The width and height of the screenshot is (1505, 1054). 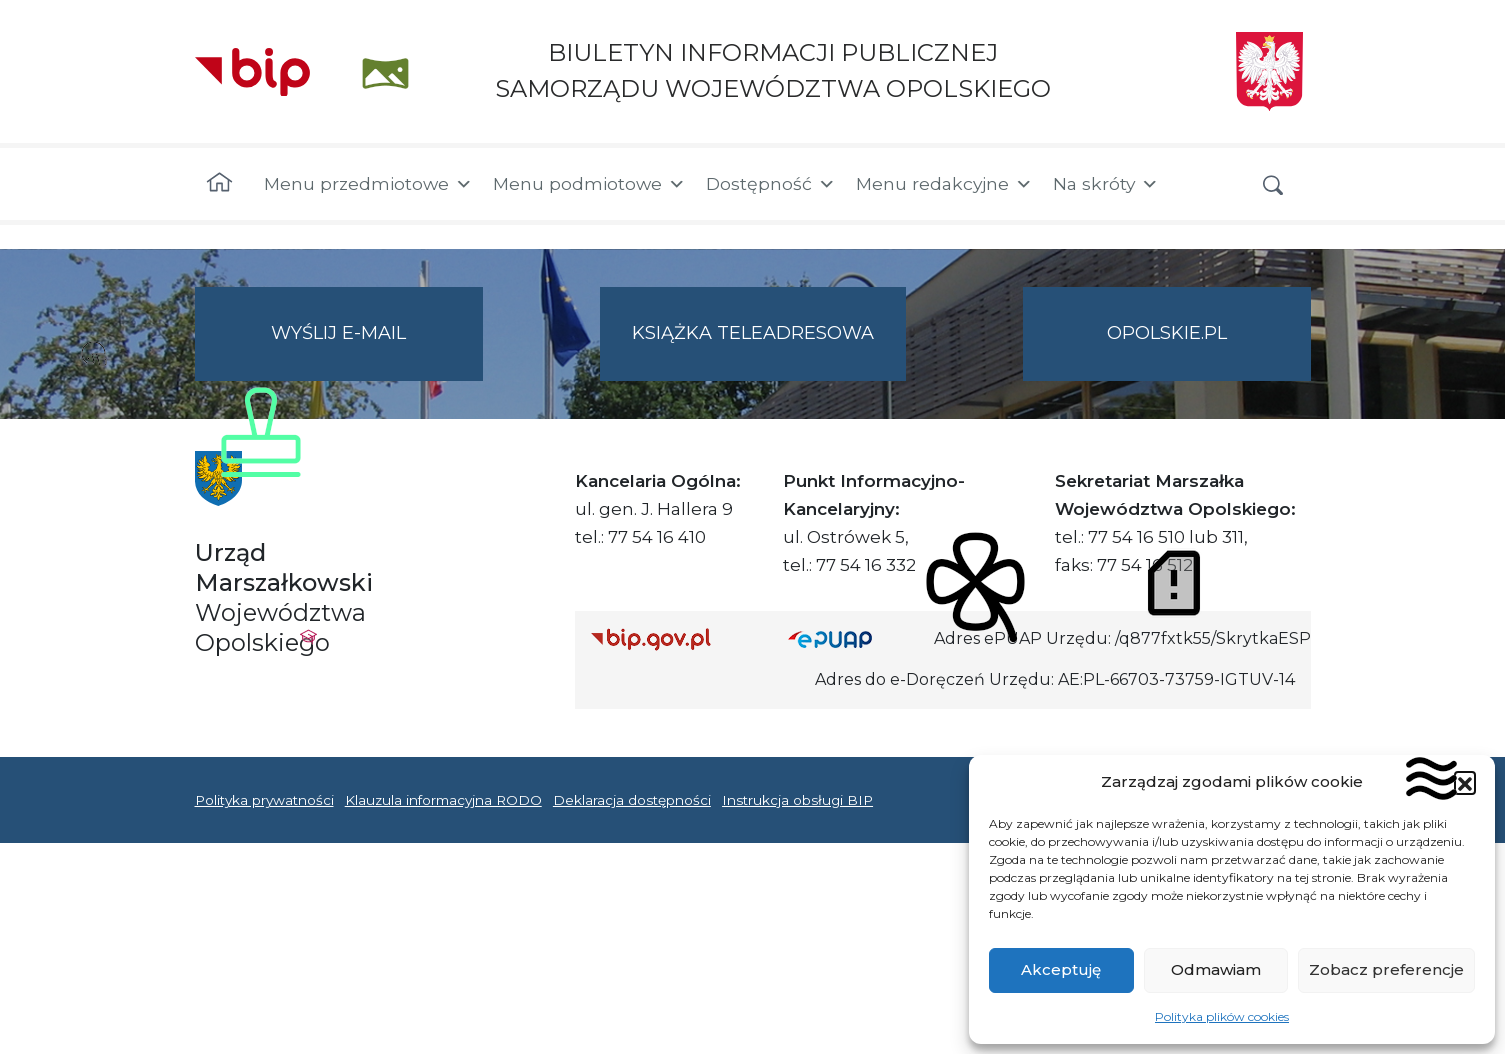 What do you see at coordinates (385, 73) in the screenshot?
I see `view panorama or wide-angle photos` at bounding box center [385, 73].